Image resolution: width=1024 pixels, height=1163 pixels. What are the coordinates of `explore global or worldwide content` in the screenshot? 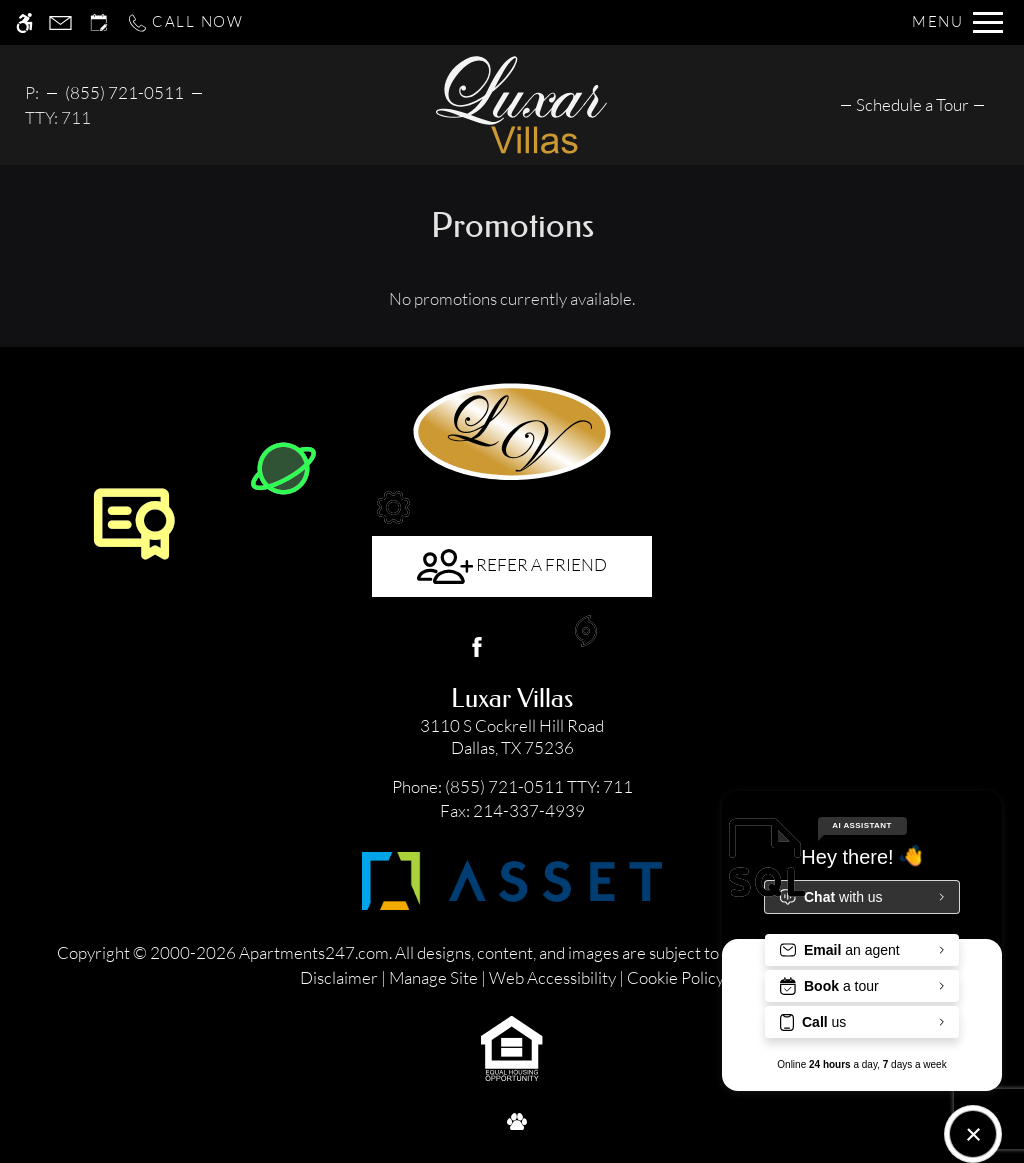 It's located at (283, 468).